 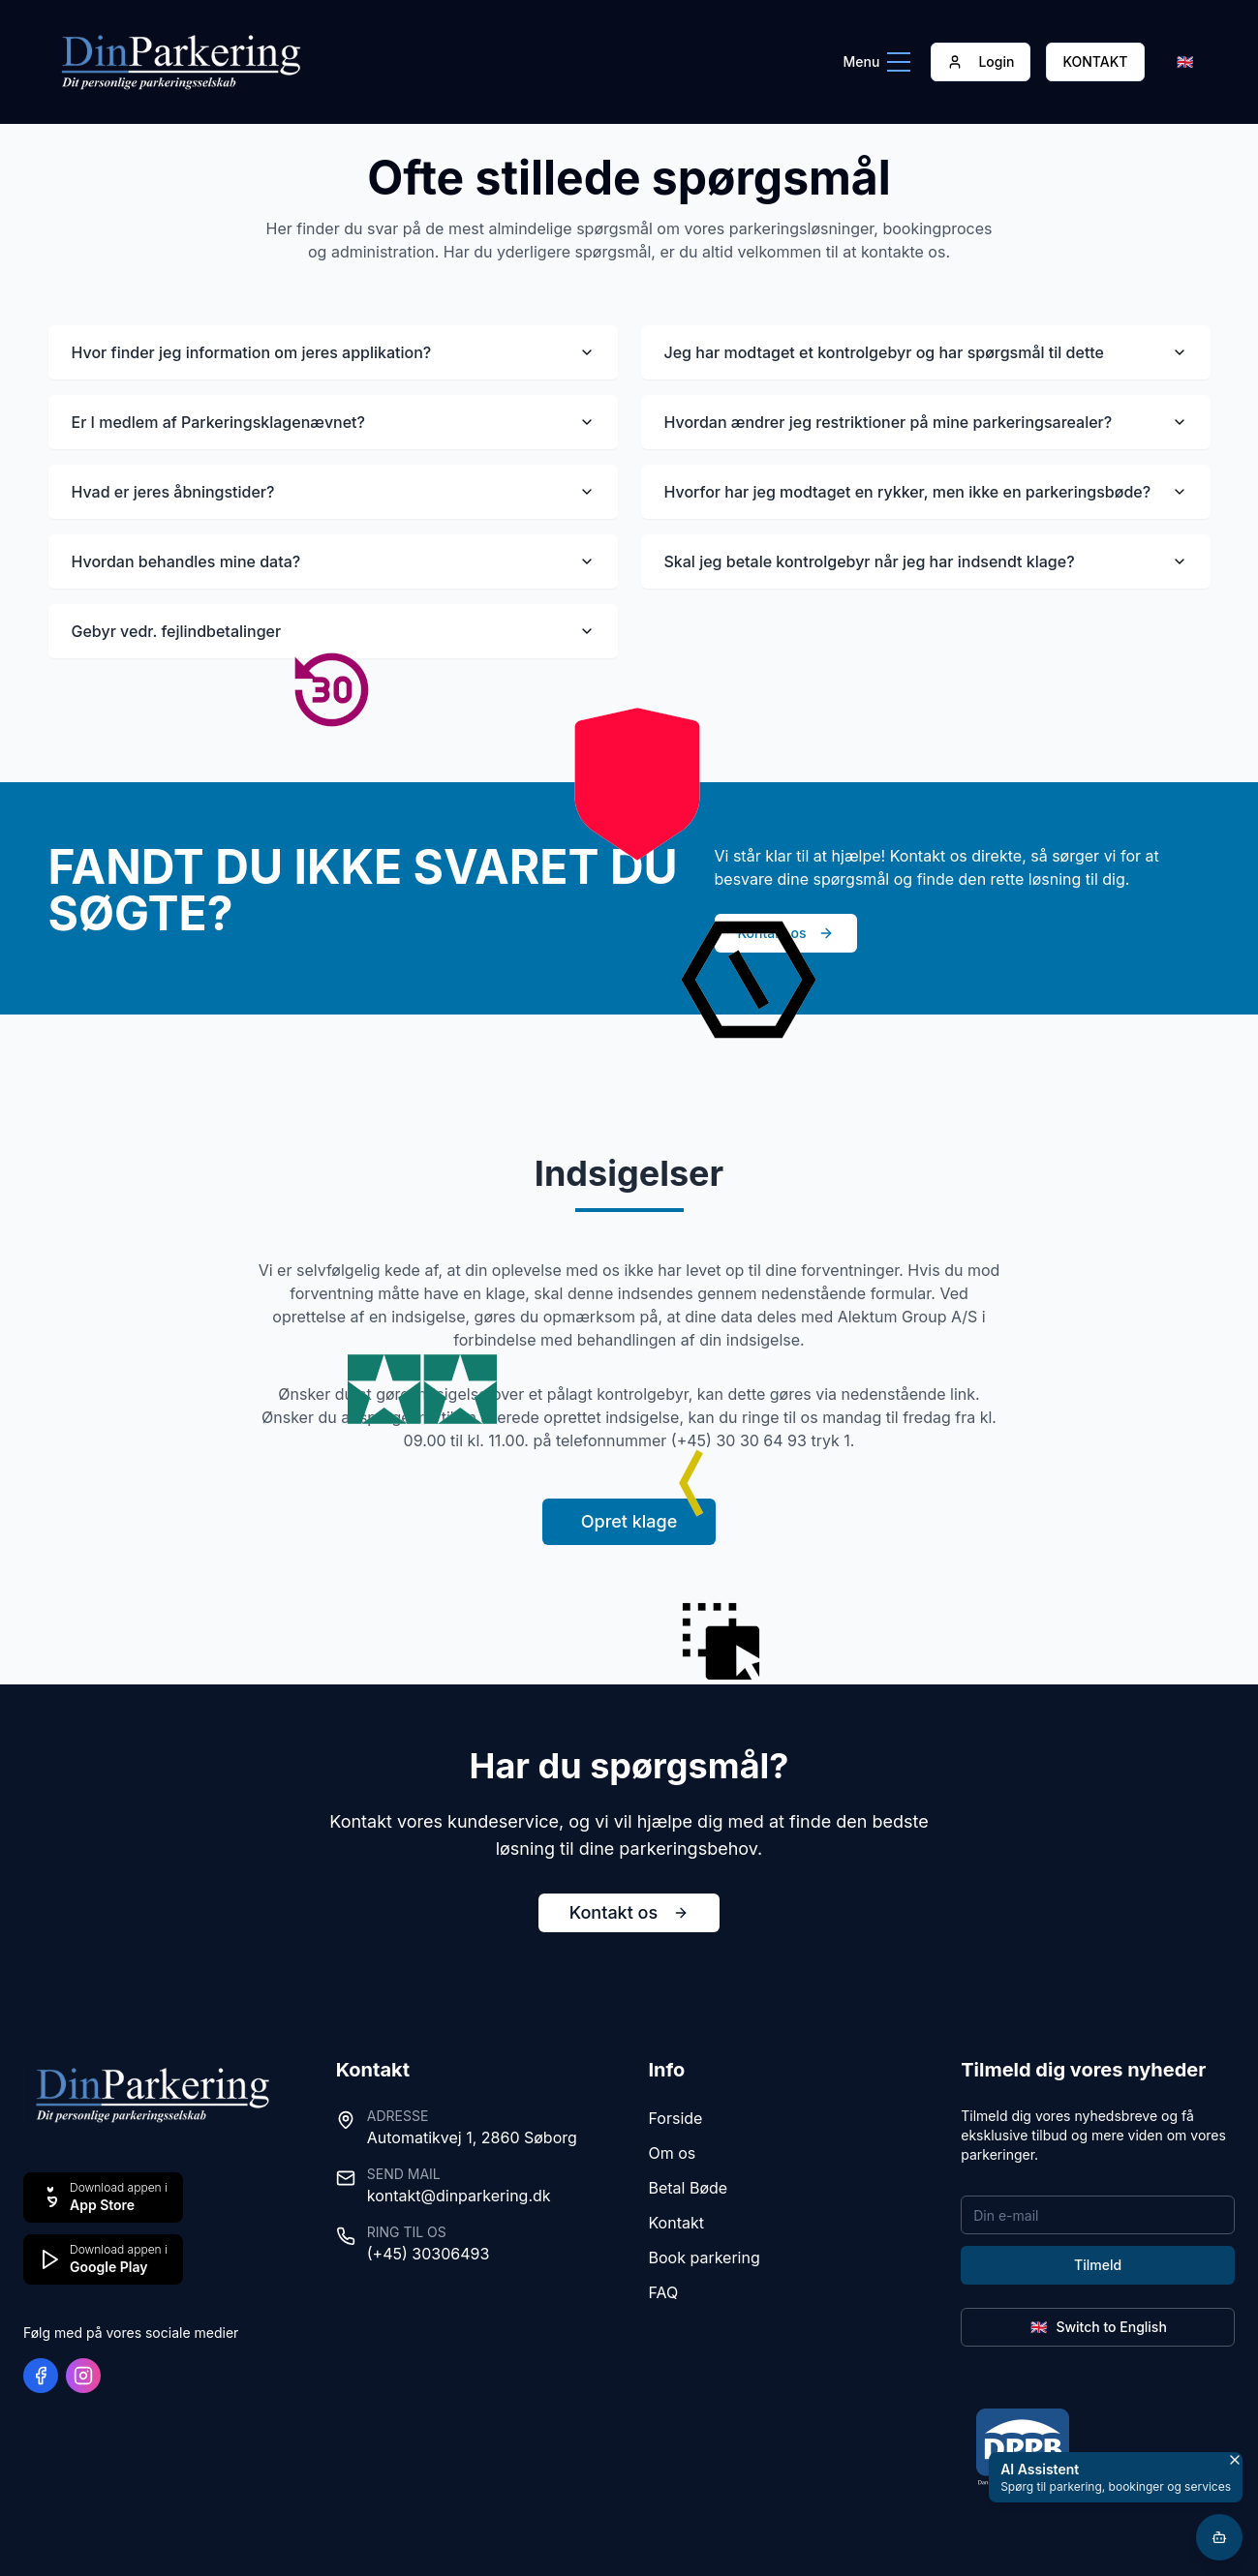 I want to click on go back to the previous screen, so click(x=692, y=1483).